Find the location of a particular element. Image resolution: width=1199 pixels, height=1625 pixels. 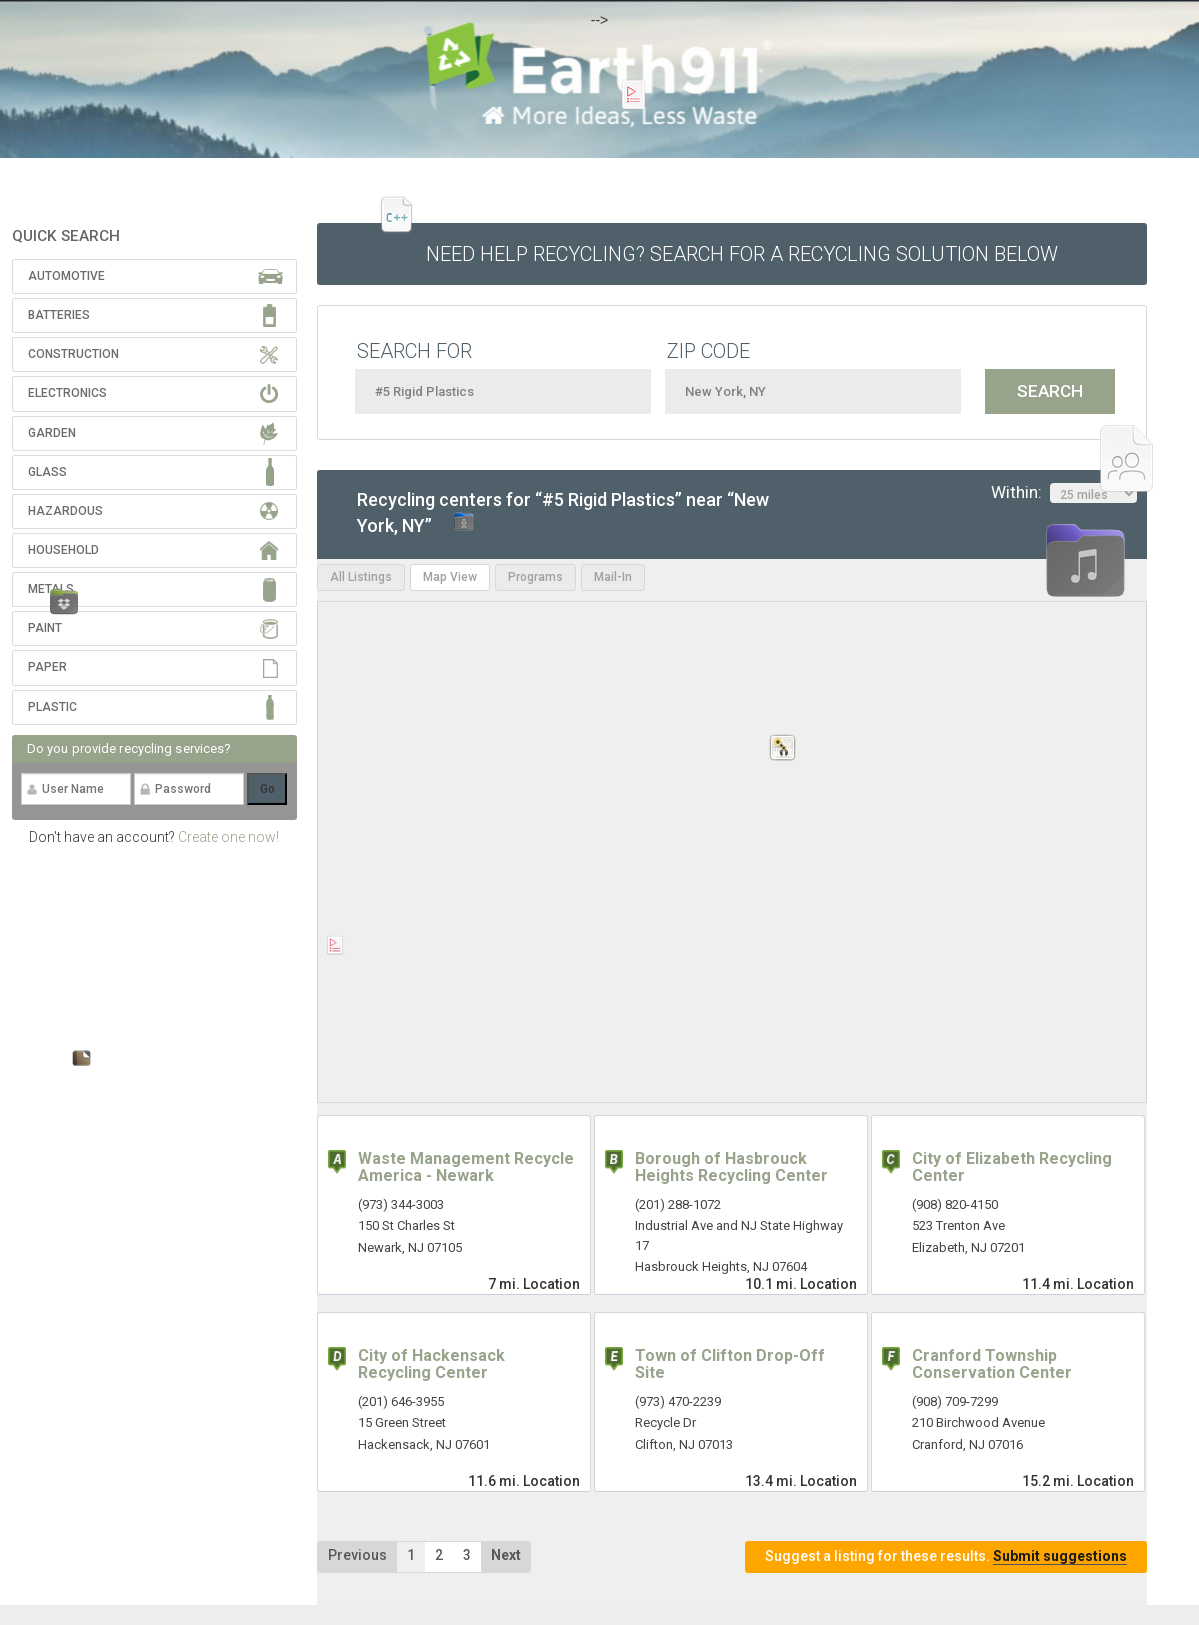

open a playlist file is located at coordinates (633, 94).